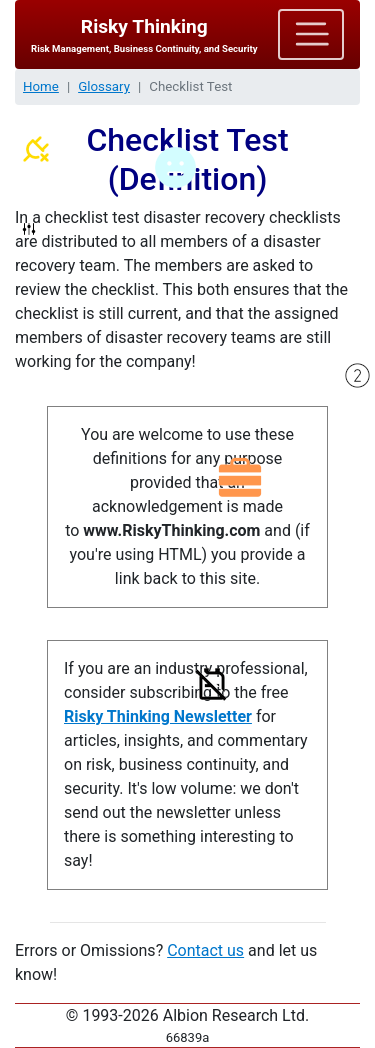 Image resolution: width=375 pixels, height=1048 pixels. Describe the element at coordinates (240, 479) in the screenshot. I see `access work or business documents` at that location.